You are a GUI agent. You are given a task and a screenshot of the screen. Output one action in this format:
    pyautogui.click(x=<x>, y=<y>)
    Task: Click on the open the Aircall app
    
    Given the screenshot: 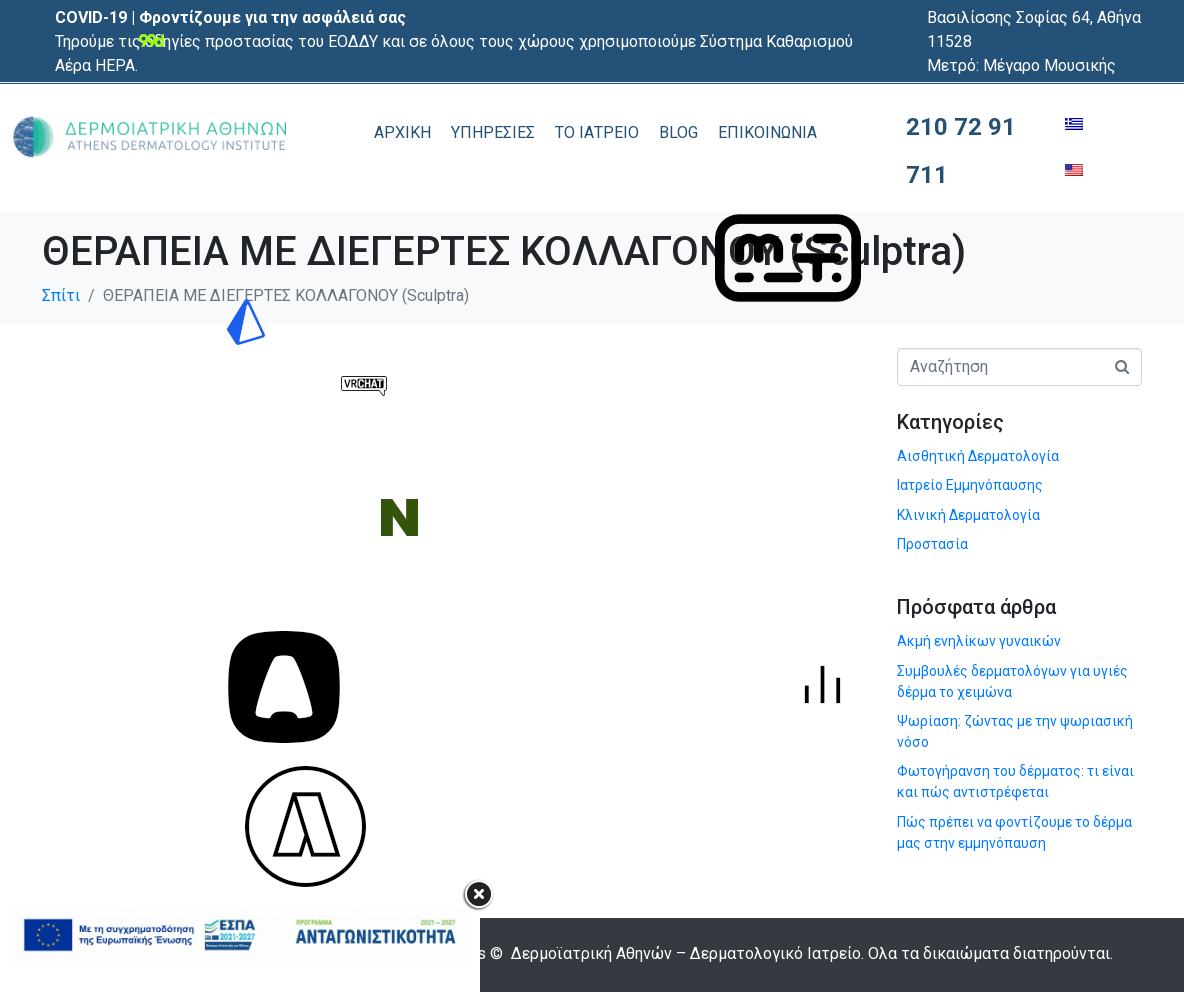 What is the action you would take?
    pyautogui.click(x=284, y=687)
    